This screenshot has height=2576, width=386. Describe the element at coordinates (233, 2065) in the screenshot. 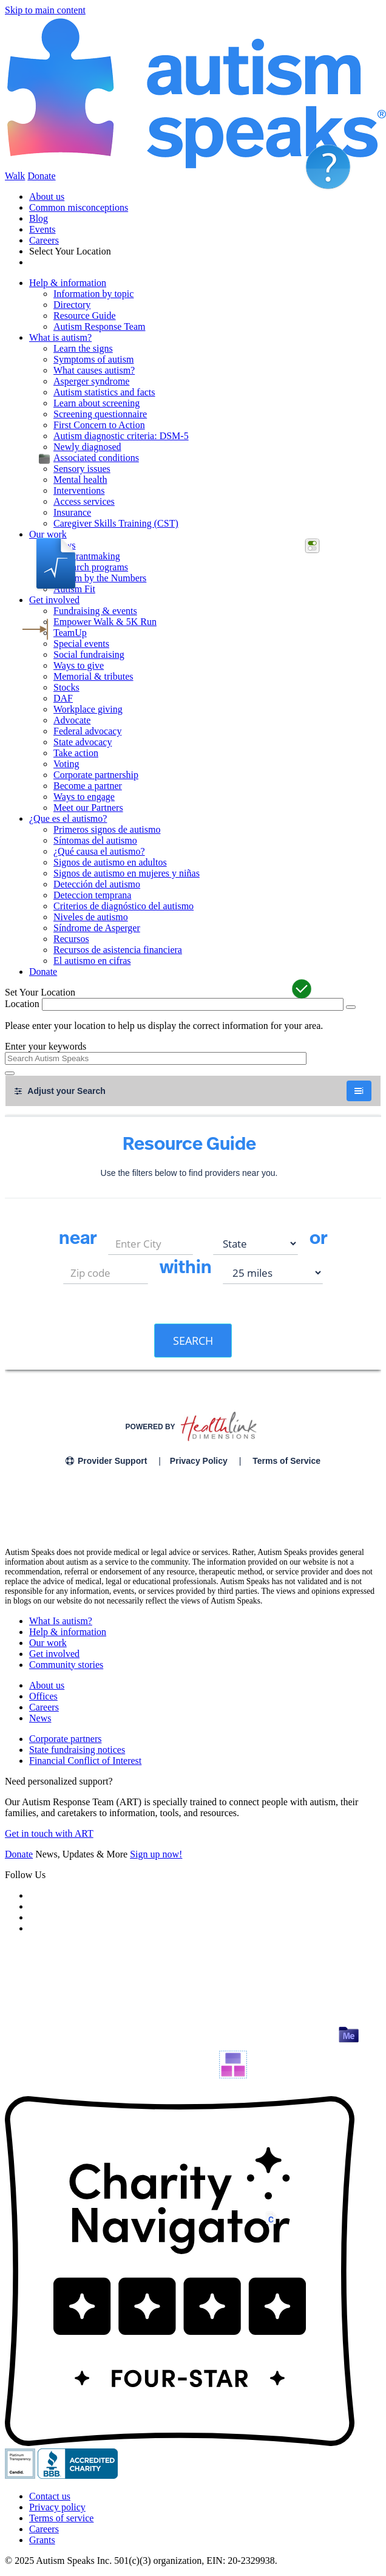

I see `select all items in the current view` at that location.